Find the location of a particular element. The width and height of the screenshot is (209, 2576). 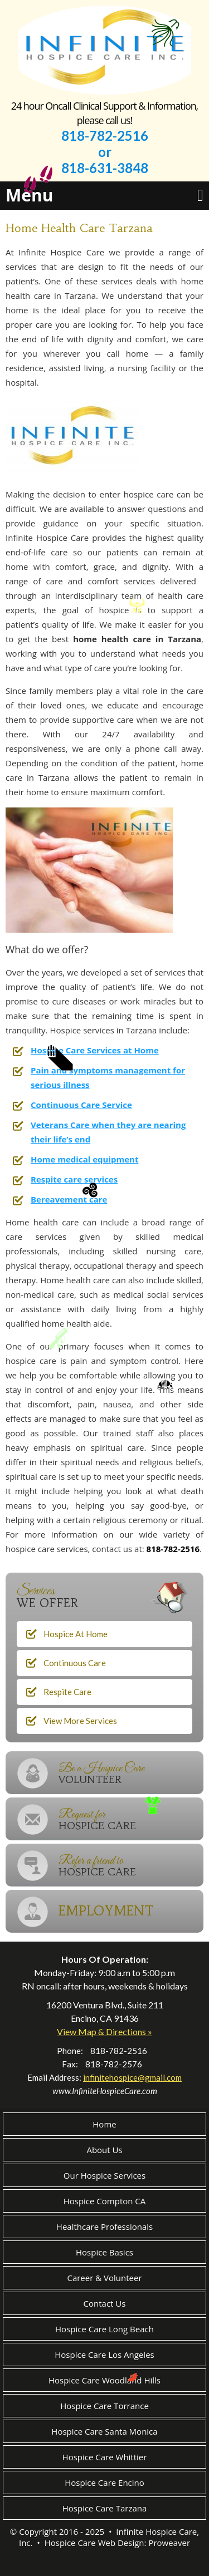

select ninja armor equipment is located at coordinates (153, 1805).